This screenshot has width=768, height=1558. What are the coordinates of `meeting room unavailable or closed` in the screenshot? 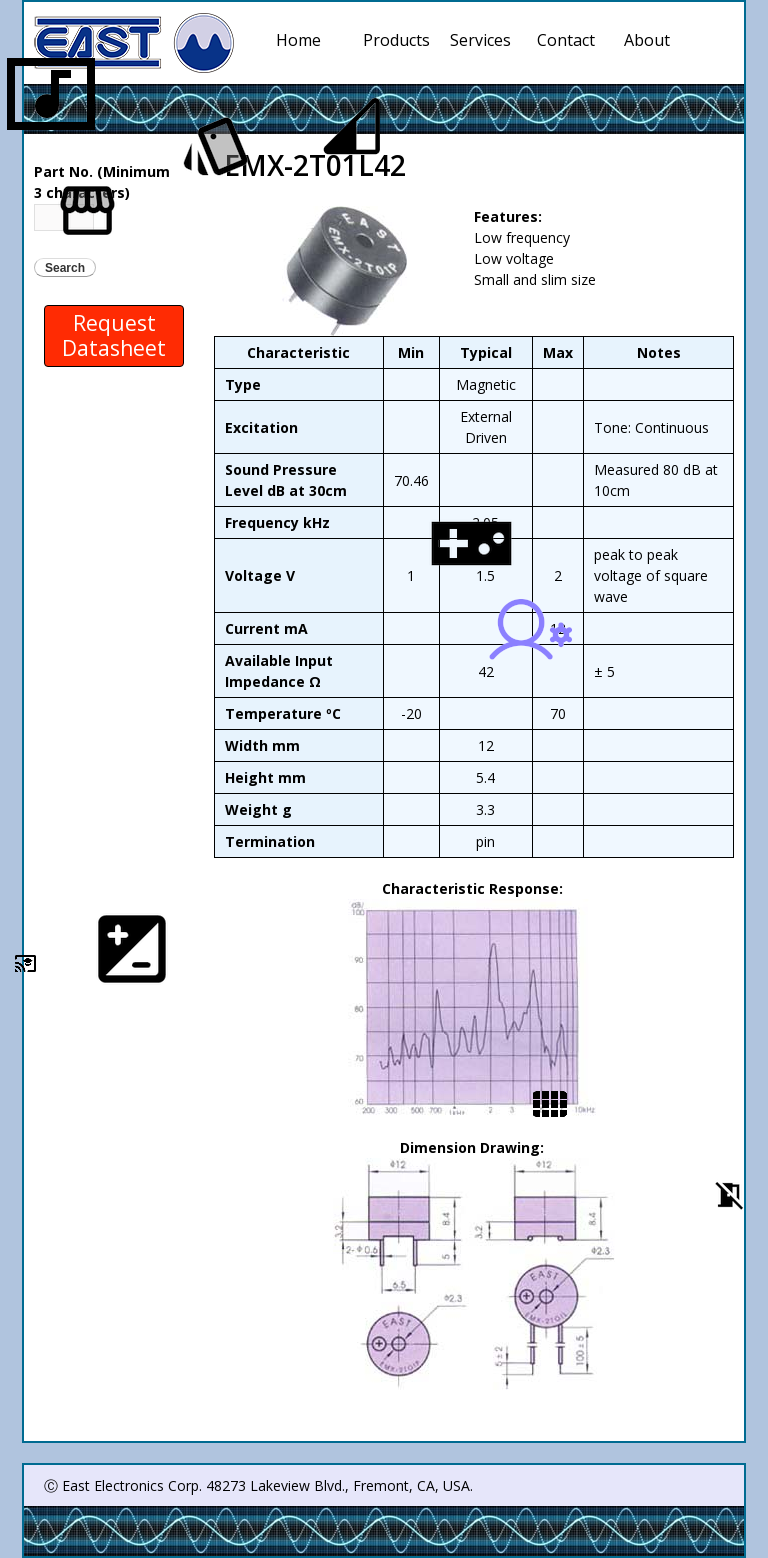 It's located at (730, 1195).